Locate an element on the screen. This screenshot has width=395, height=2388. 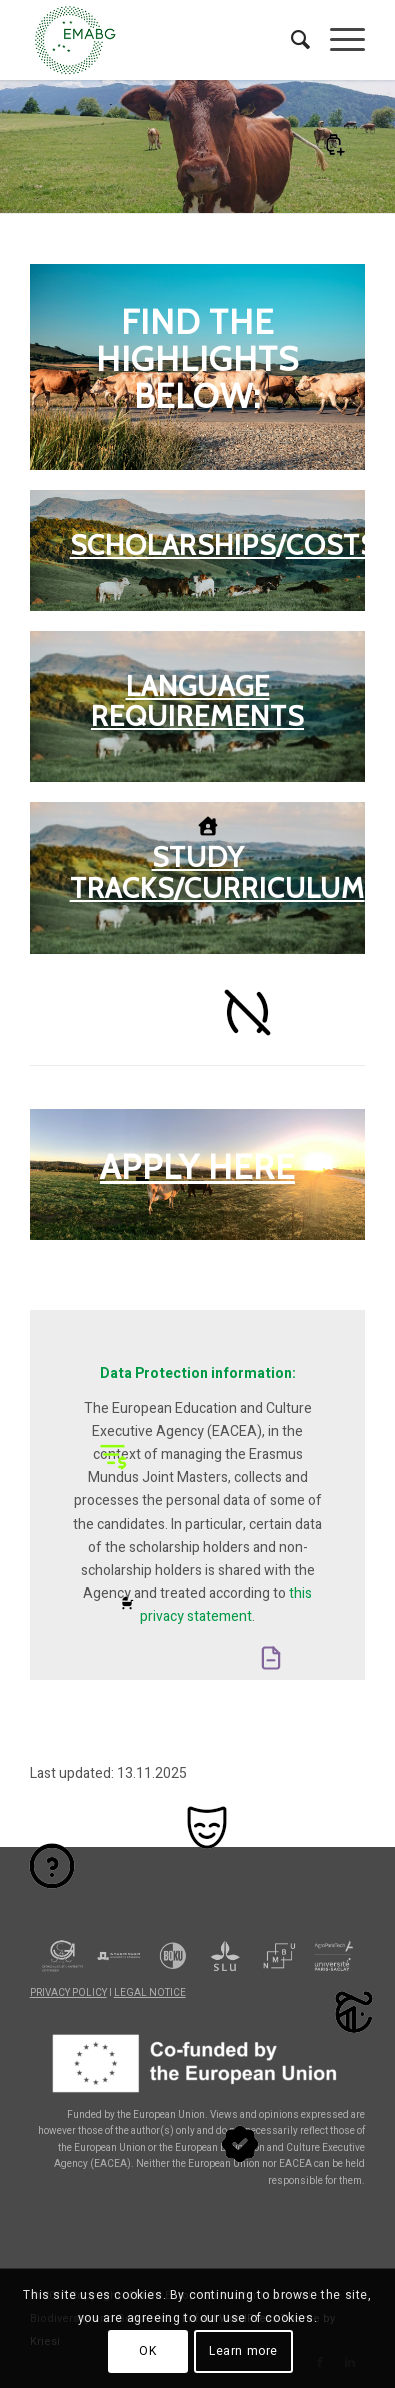
access baby or parenting-related features is located at coordinates (127, 1603).